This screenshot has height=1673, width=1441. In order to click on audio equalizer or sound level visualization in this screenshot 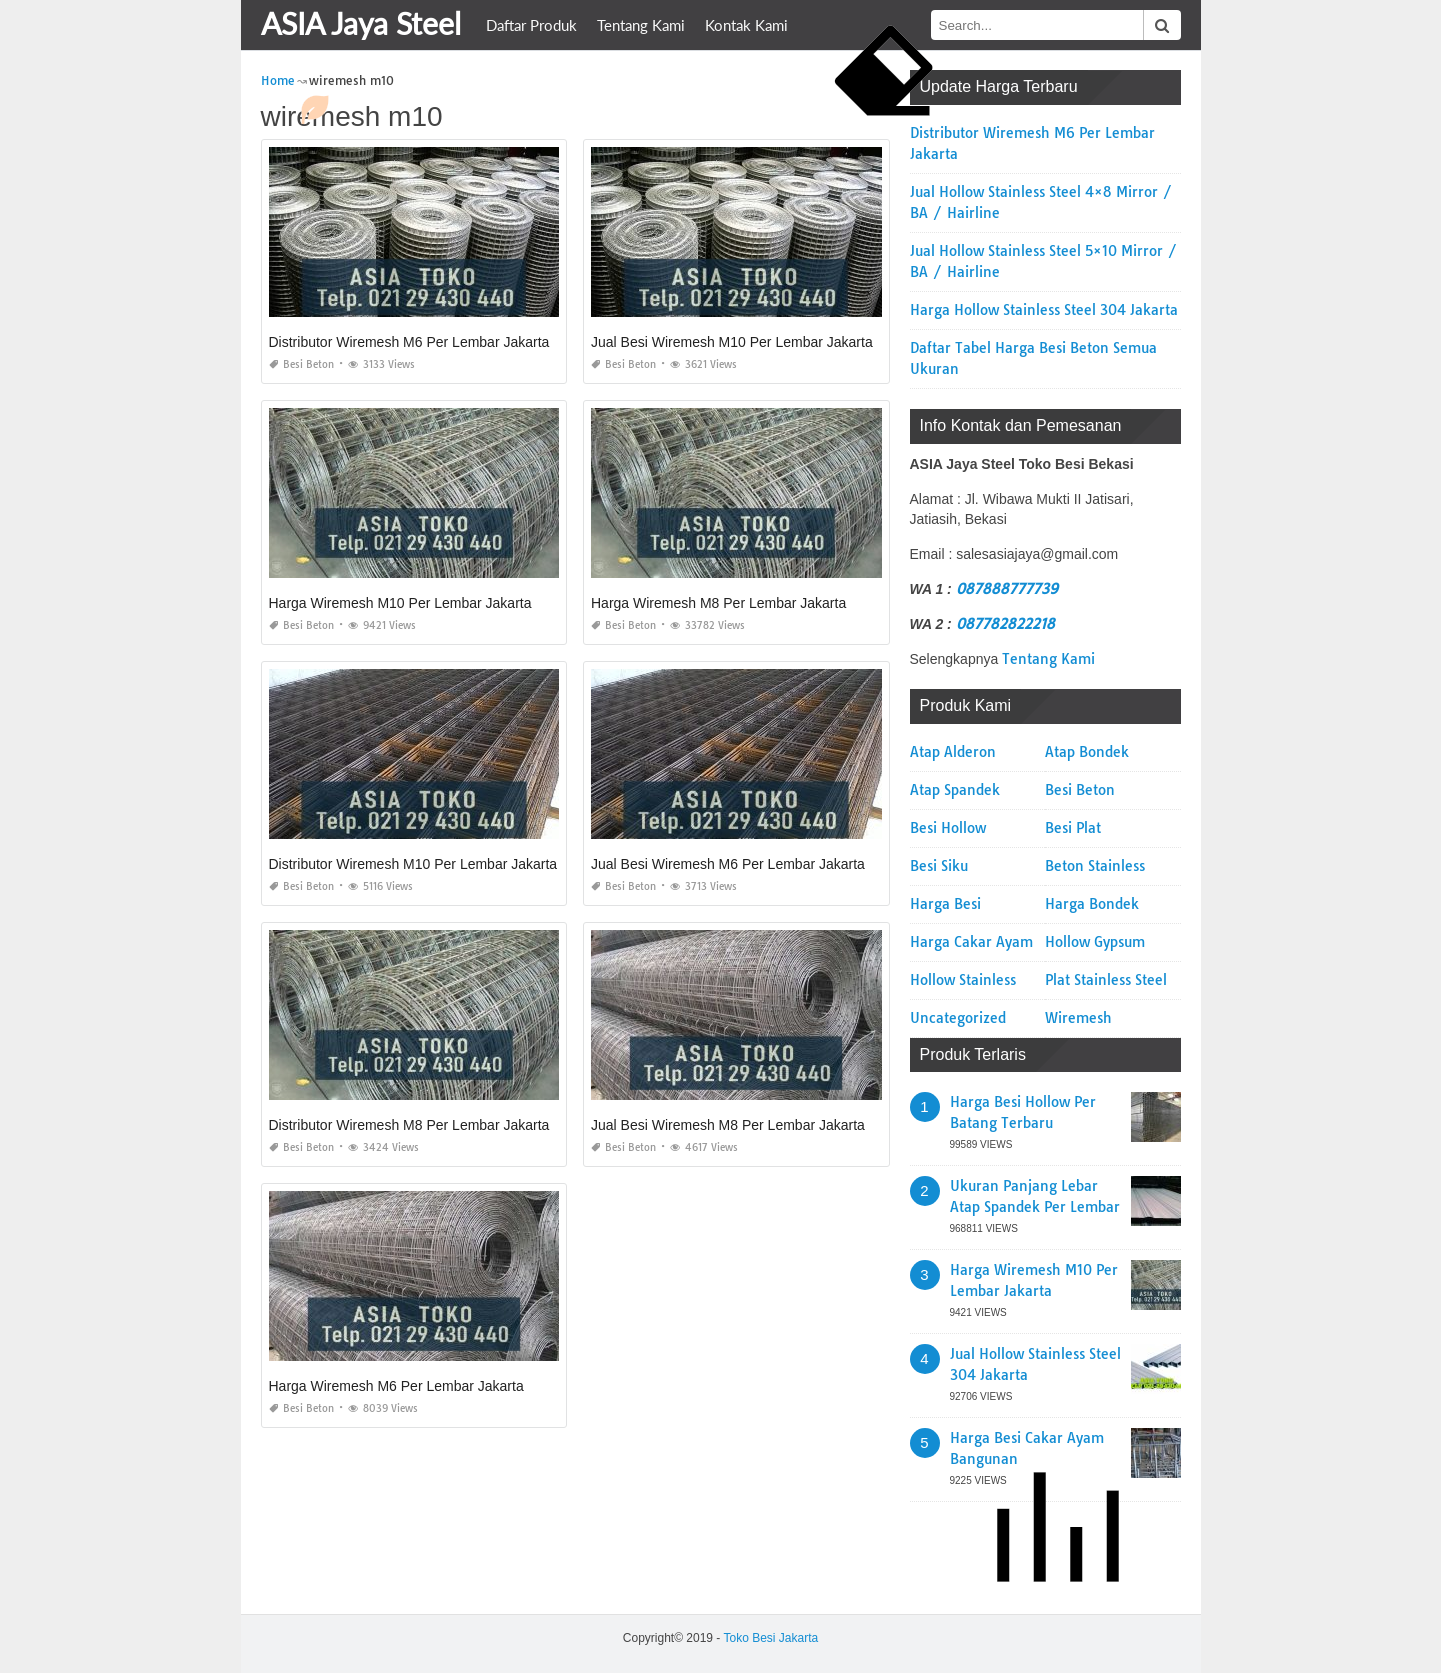, I will do `click(1058, 1527)`.